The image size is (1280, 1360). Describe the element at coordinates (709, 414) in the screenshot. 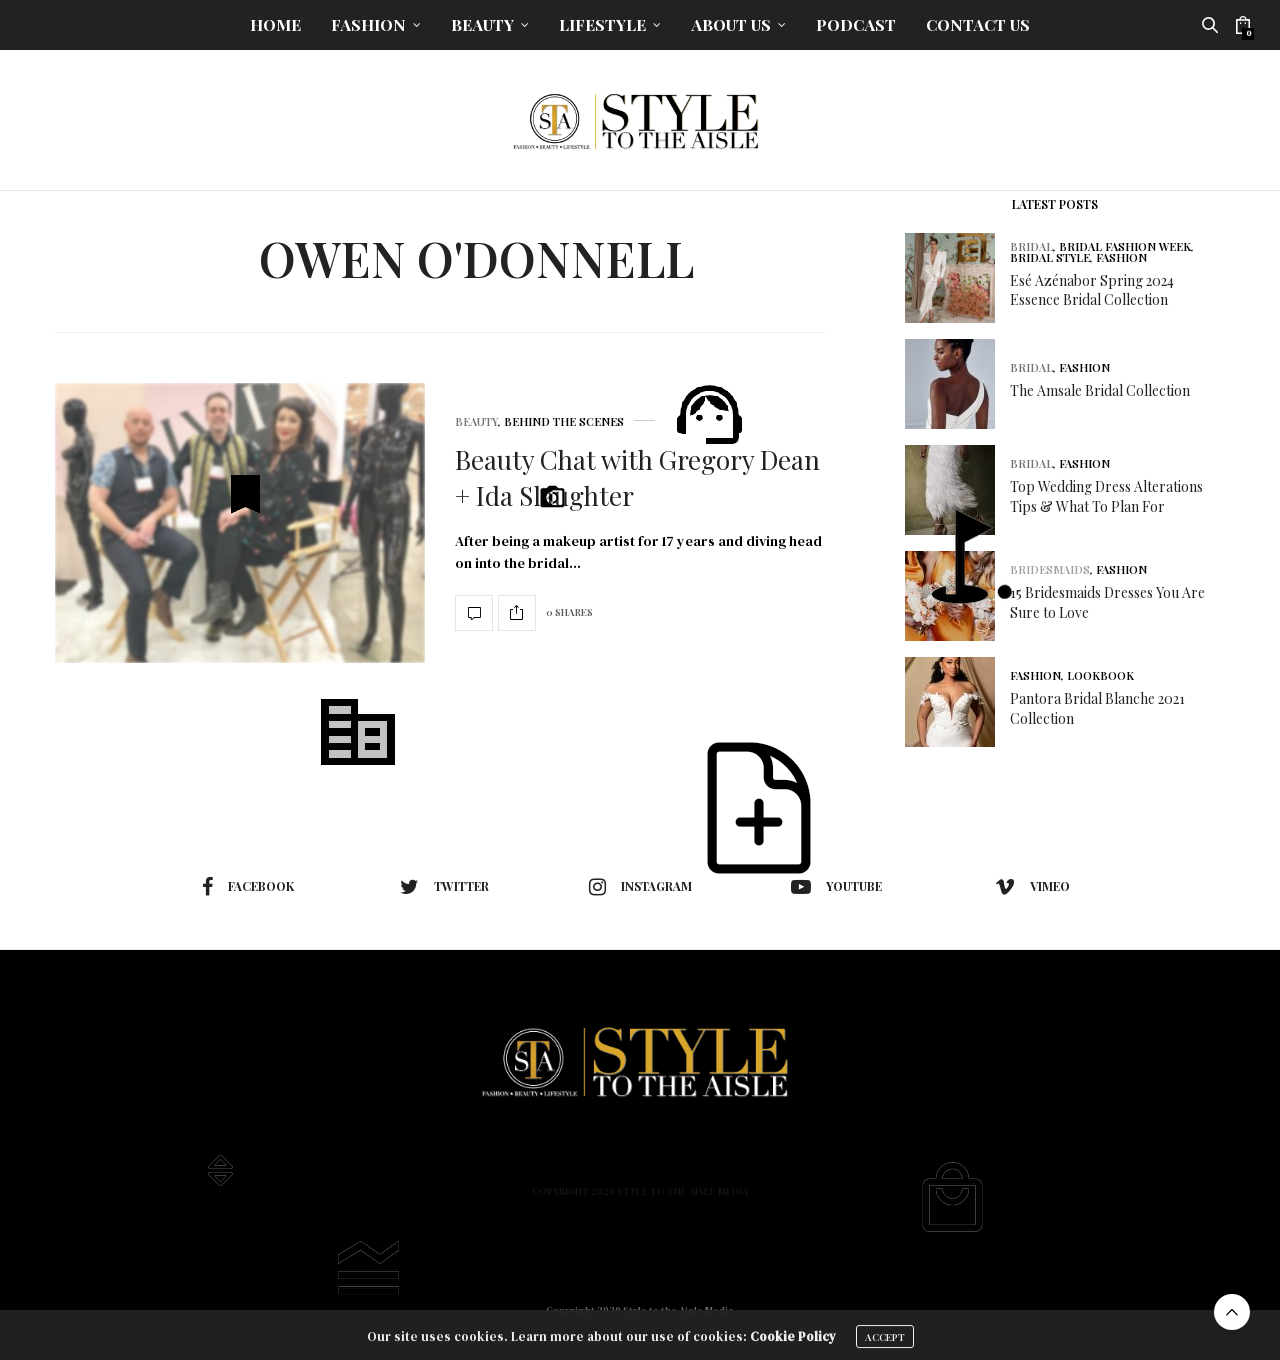

I see `contact customer support` at that location.